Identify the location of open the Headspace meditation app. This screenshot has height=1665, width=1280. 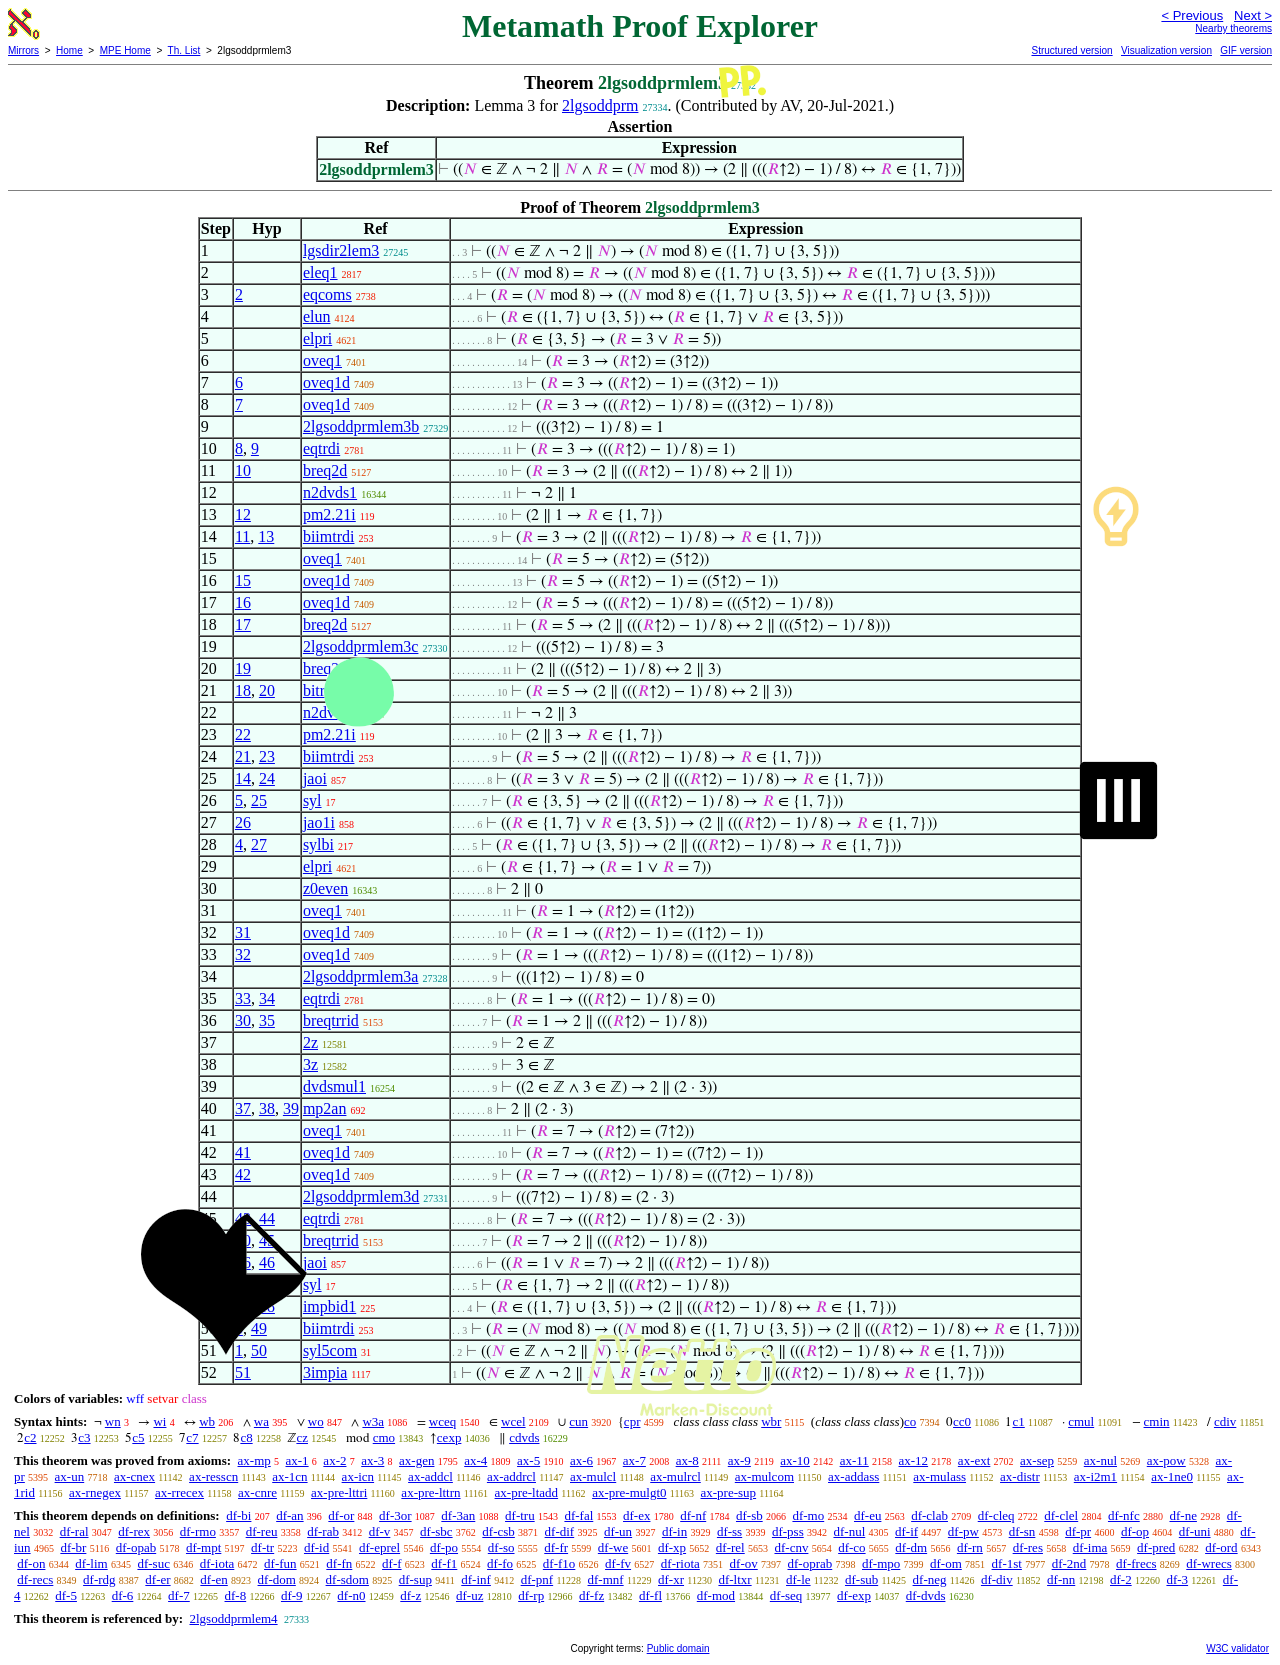
(359, 692).